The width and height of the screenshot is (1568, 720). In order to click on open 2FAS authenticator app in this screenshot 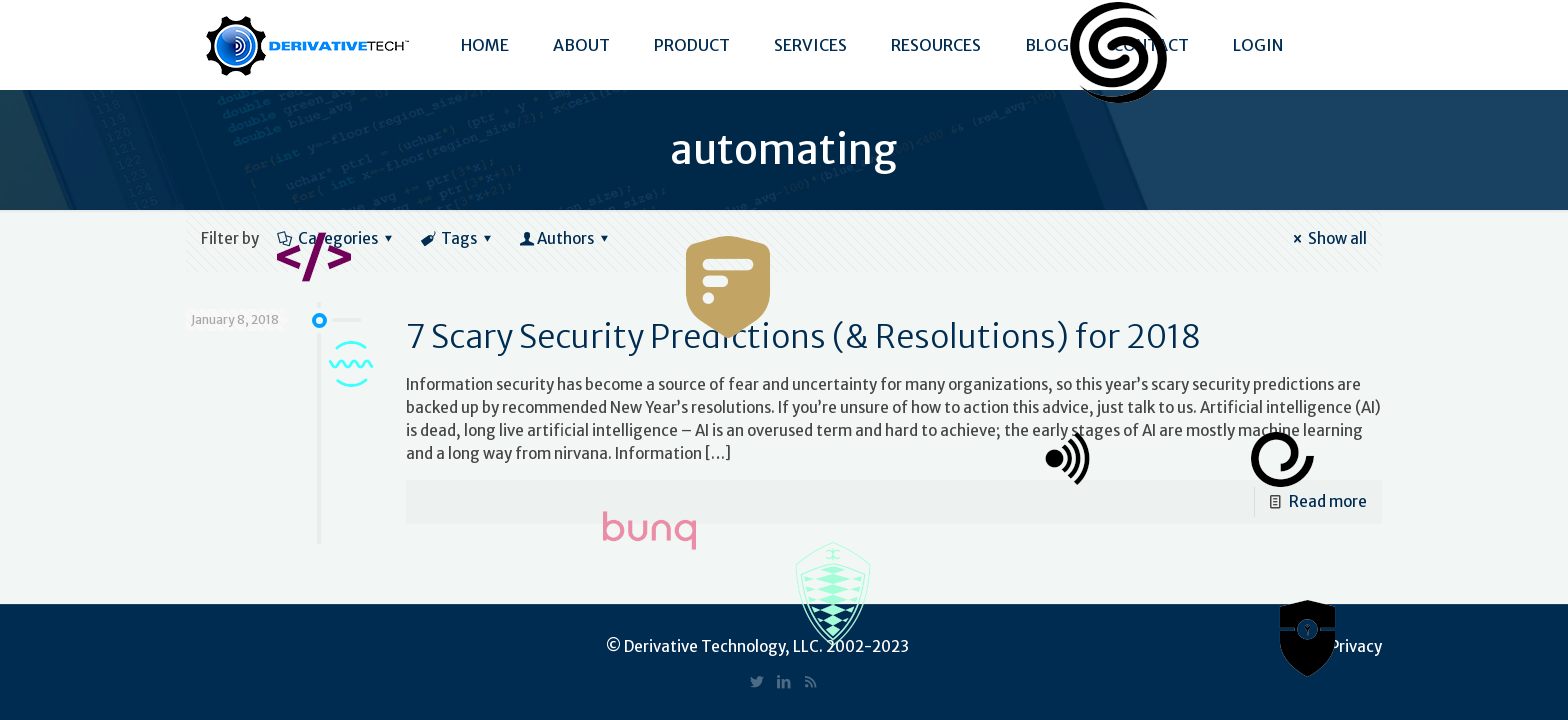, I will do `click(728, 287)`.